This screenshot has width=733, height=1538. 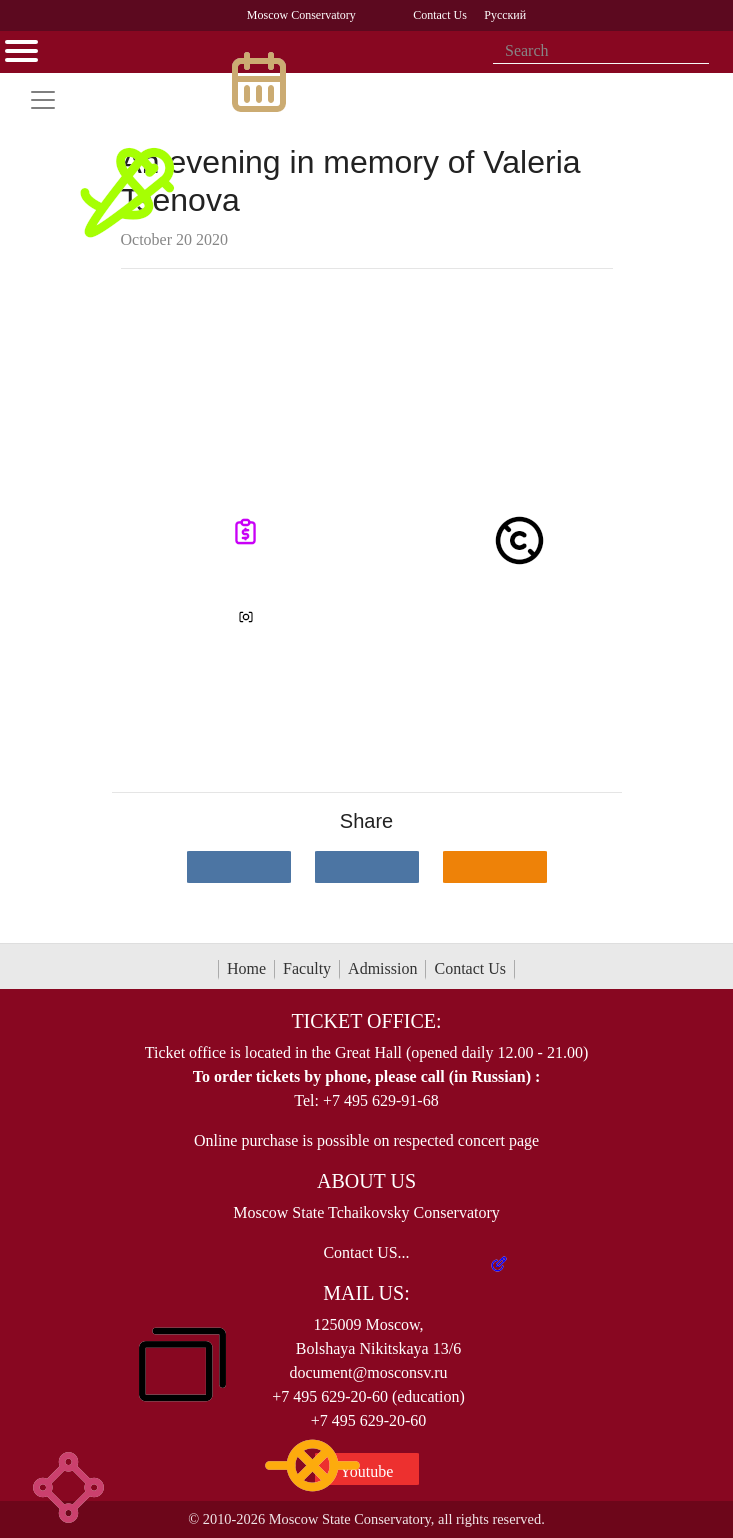 What do you see at coordinates (259, 82) in the screenshot?
I see `view monthly calendar` at bounding box center [259, 82].